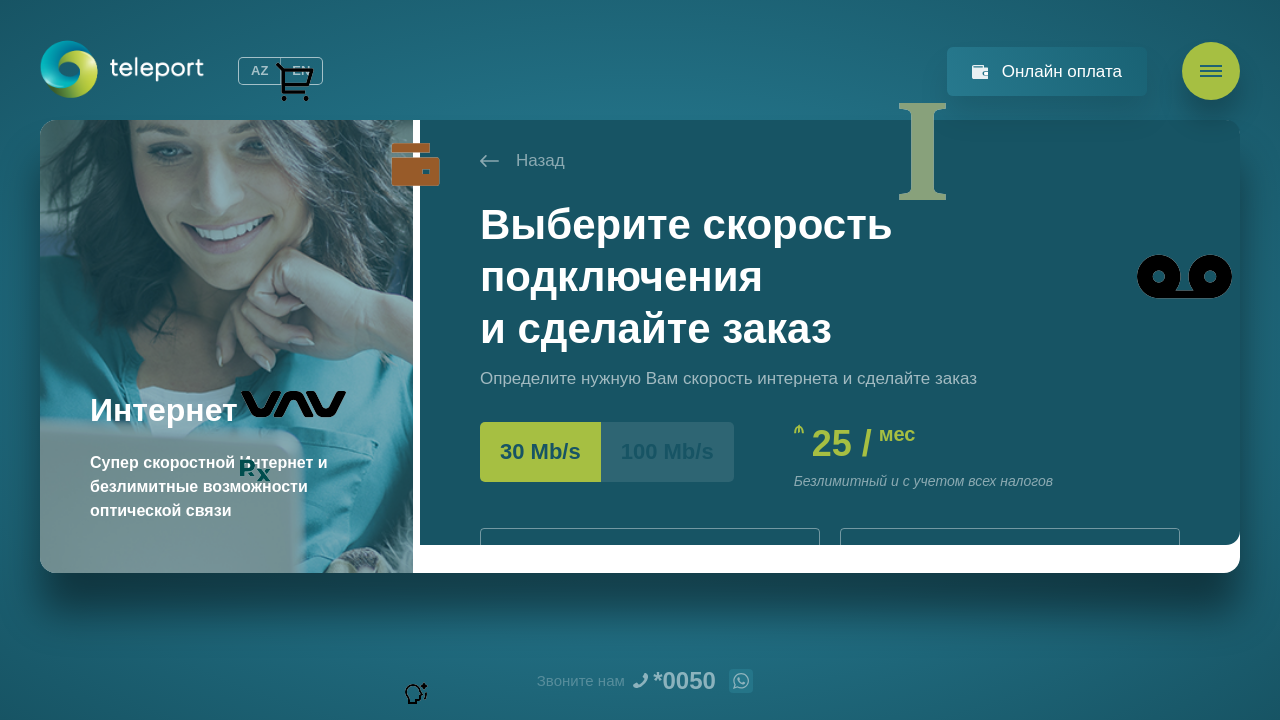  I want to click on access speak ai voice assistant, so click(416, 694).